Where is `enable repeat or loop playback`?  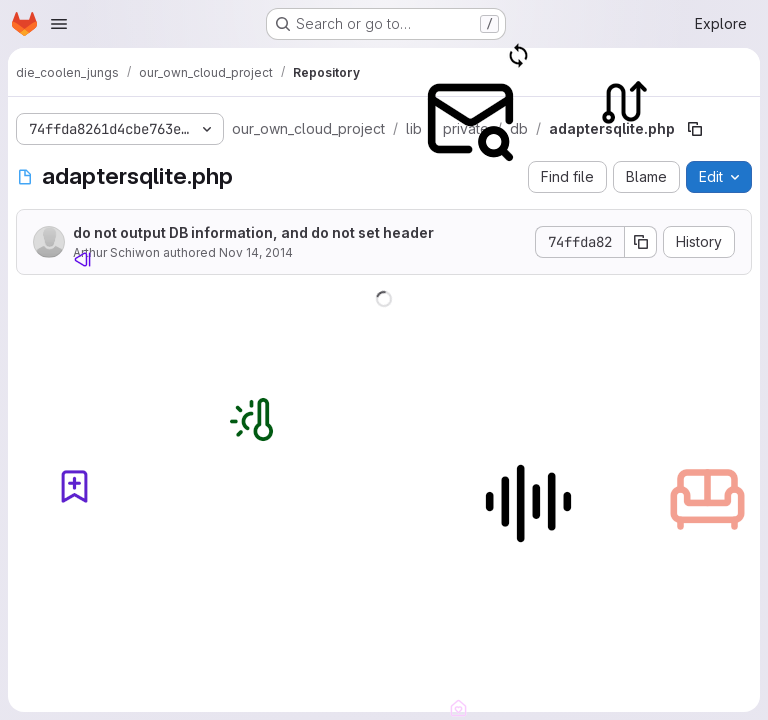 enable repeat or loop playback is located at coordinates (518, 55).